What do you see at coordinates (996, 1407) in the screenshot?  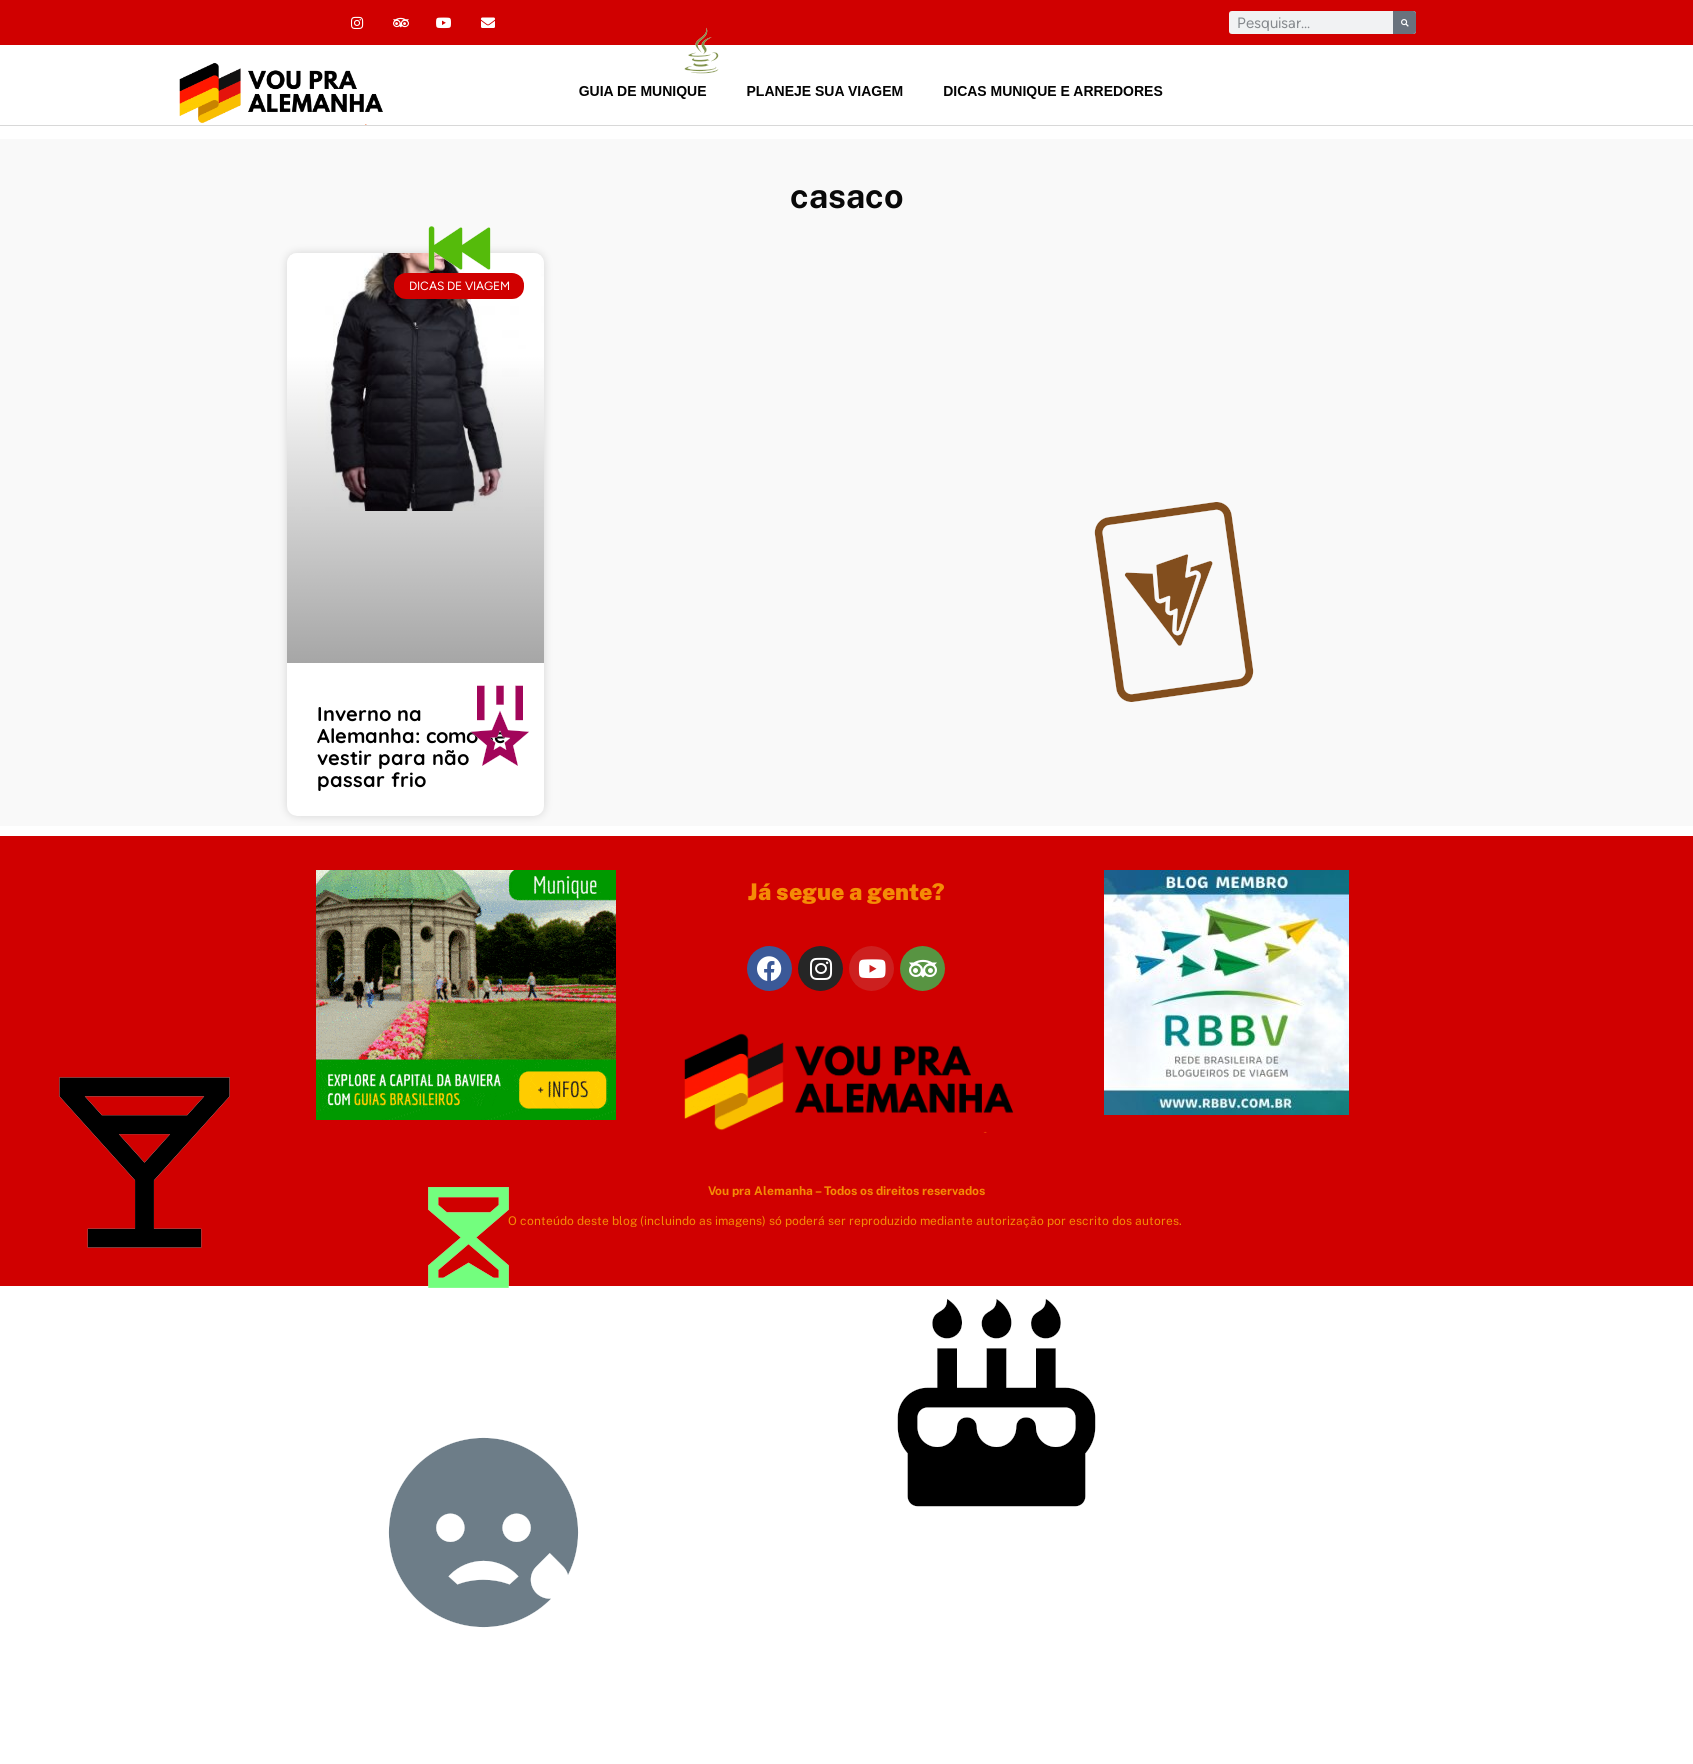 I see `view birthday or celebration events` at bounding box center [996, 1407].